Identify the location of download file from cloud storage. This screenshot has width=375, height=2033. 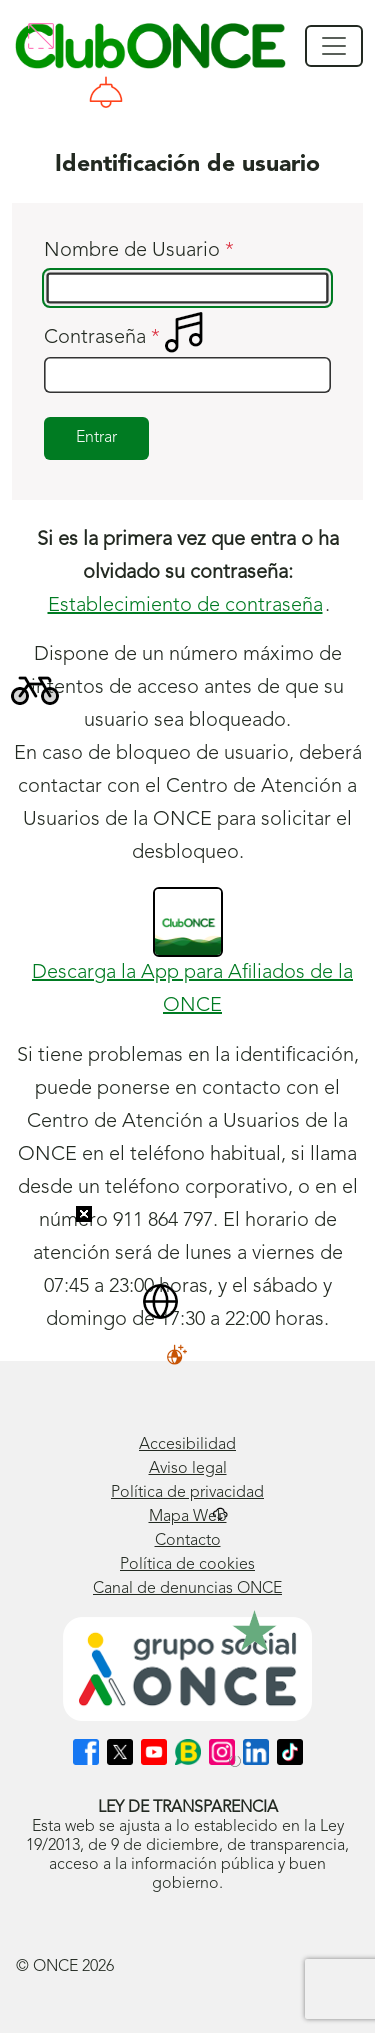
(220, 1513).